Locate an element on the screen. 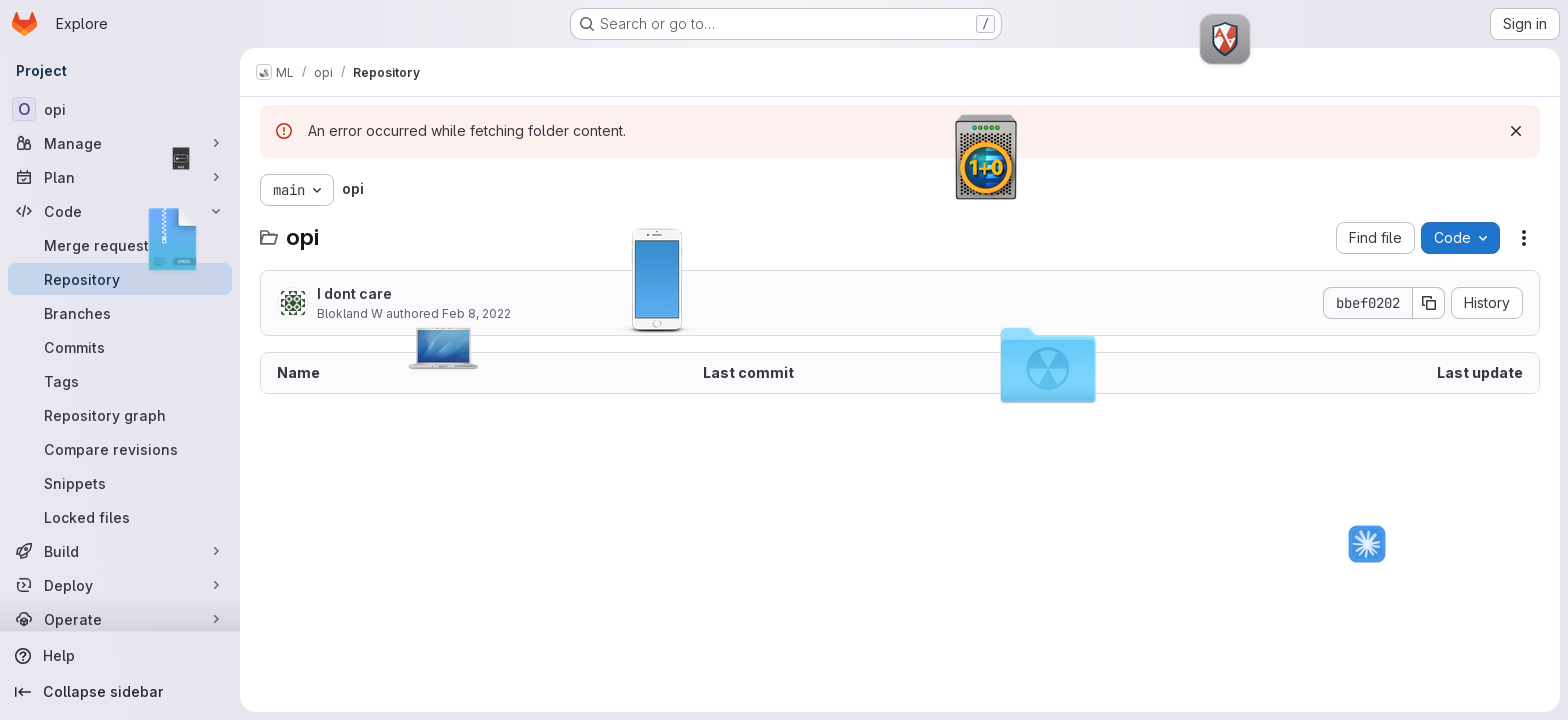 The image size is (1568, 720). audio analyzer or metering tool in GarageBand is located at coordinates (181, 159).